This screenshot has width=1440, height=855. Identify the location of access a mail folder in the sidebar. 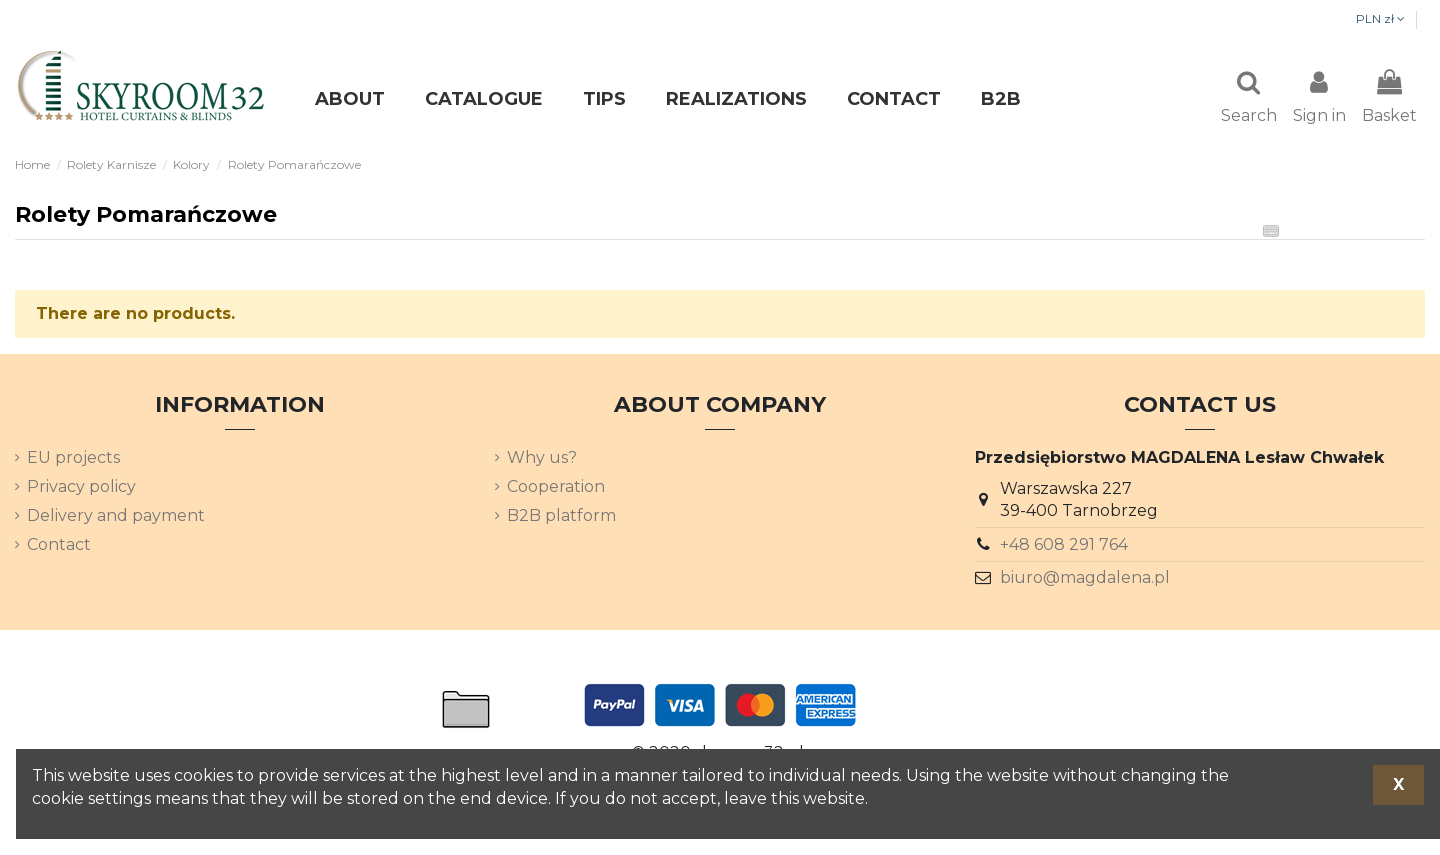
(466, 709).